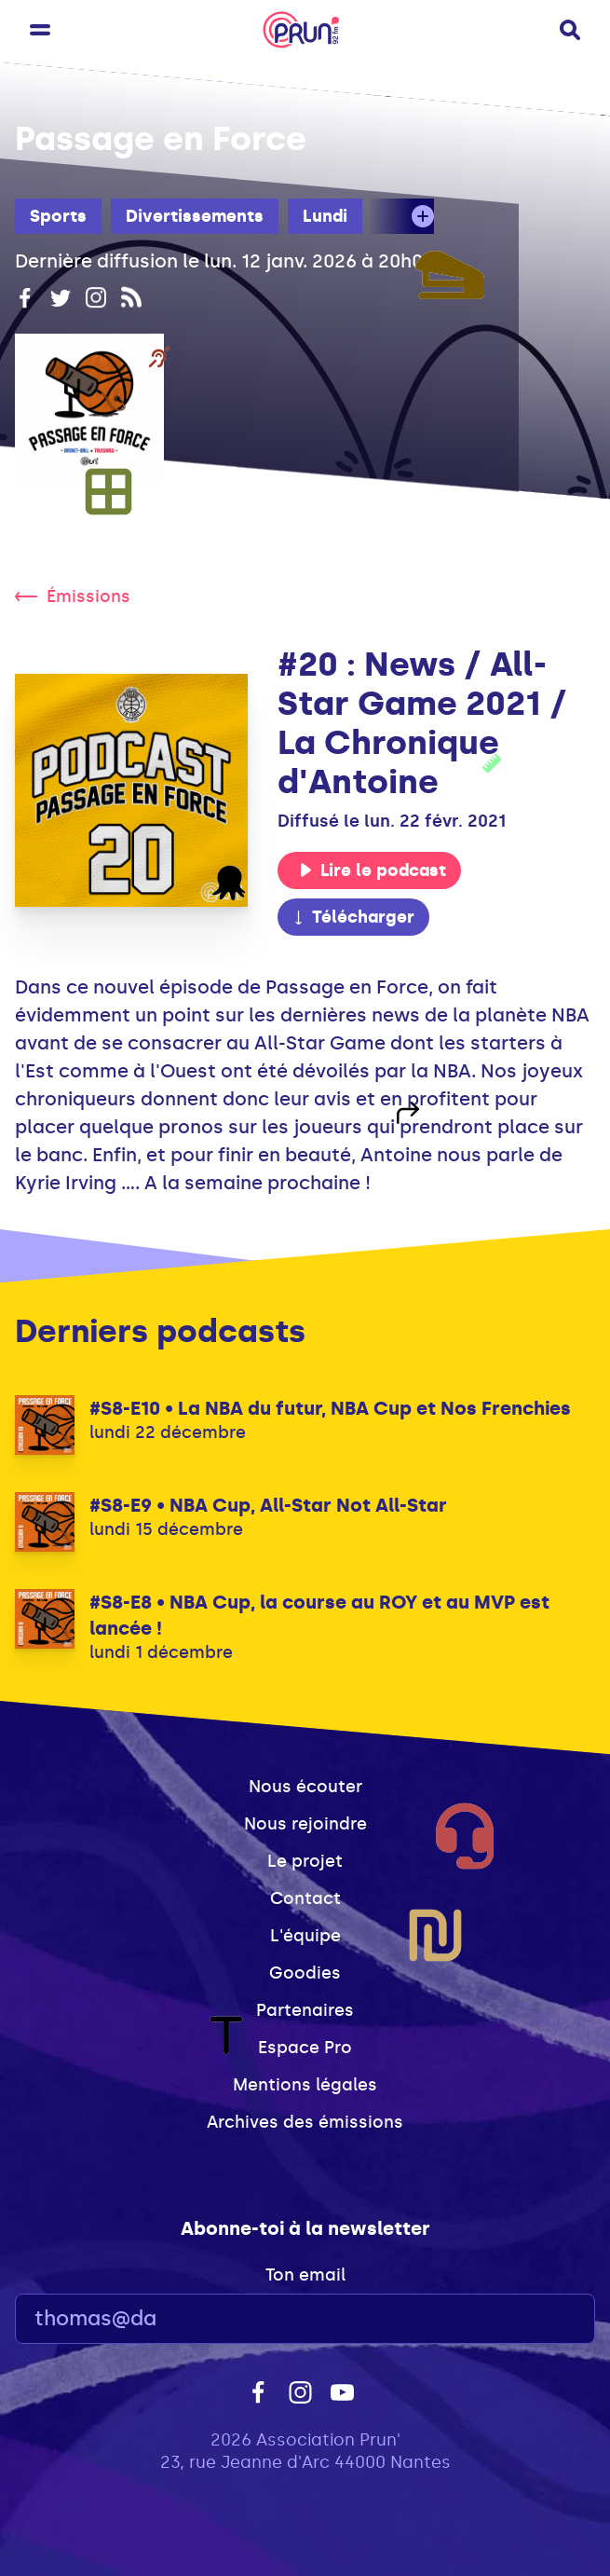 The image size is (610, 2576). Describe the element at coordinates (492, 763) in the screenshot. I see `access measurement tools` at that location.